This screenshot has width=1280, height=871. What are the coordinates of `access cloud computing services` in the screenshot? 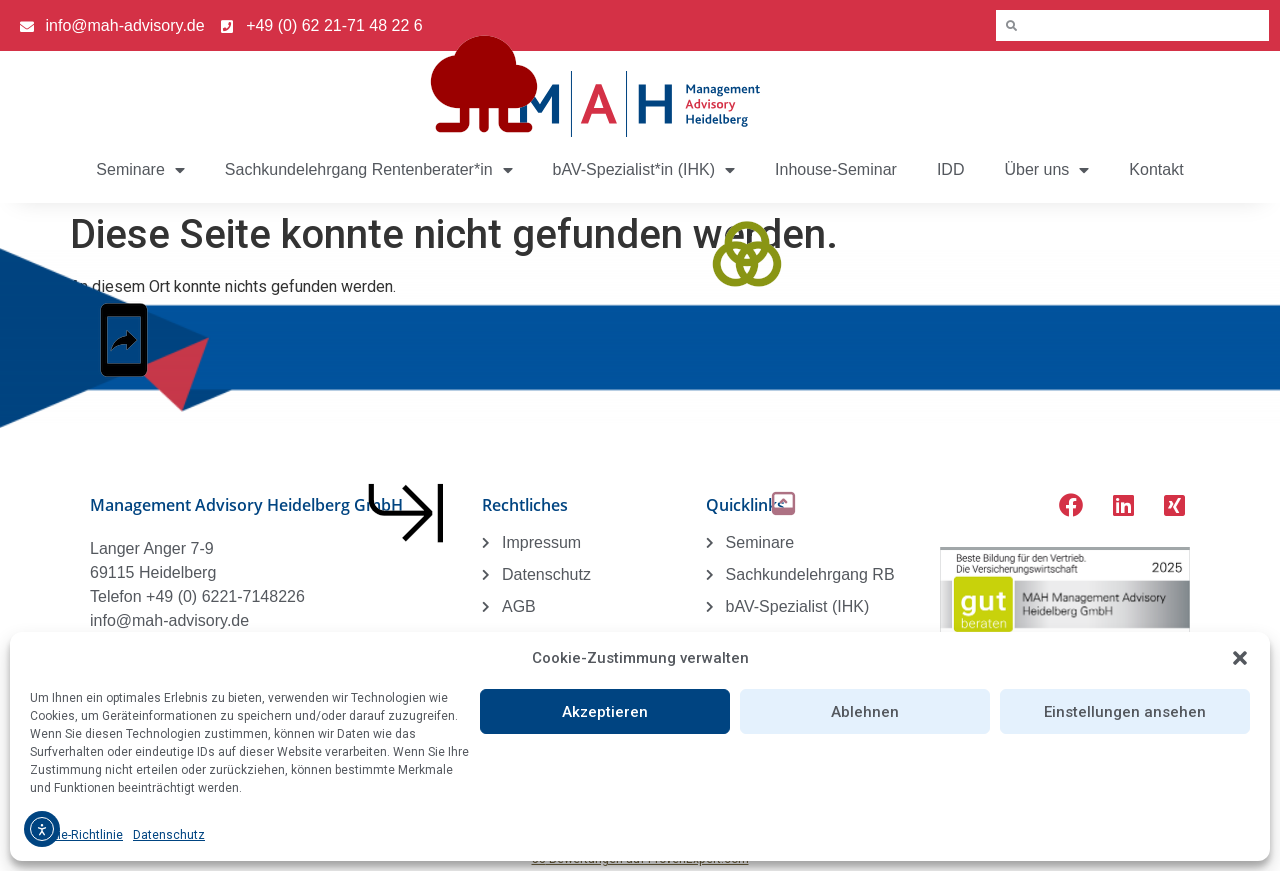 It's located at (484, 84).